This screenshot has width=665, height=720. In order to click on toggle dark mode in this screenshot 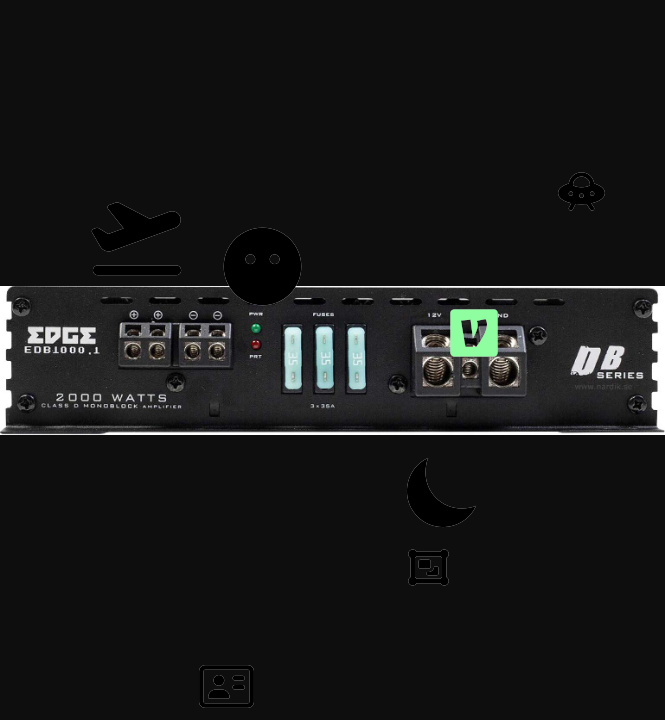, I will do `click(441, 492)`.